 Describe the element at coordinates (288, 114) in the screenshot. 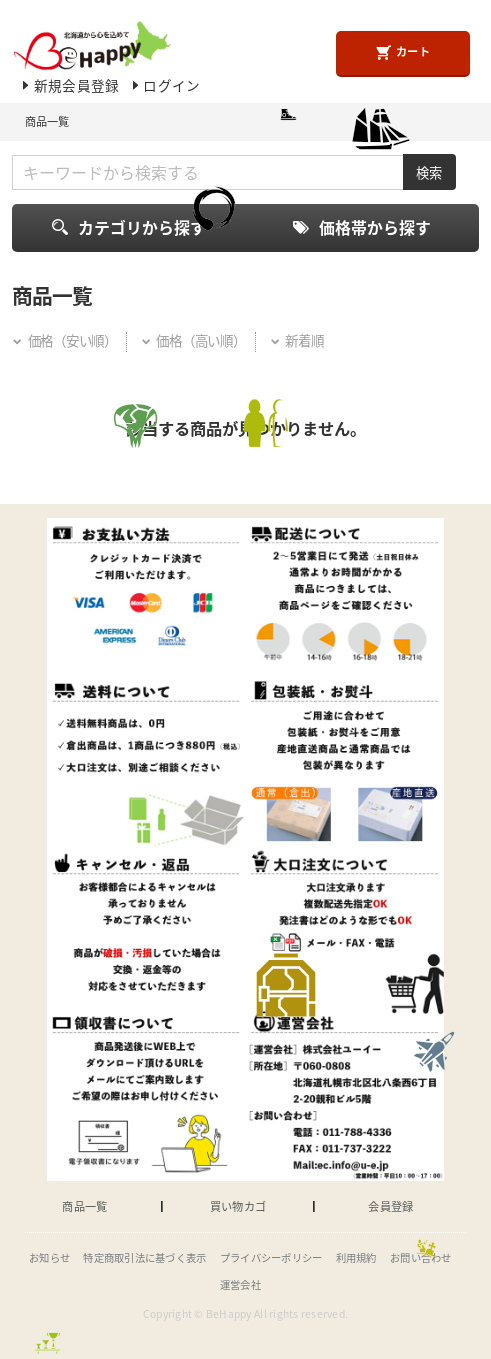

I see `browse footwear or shoe products` at that location.